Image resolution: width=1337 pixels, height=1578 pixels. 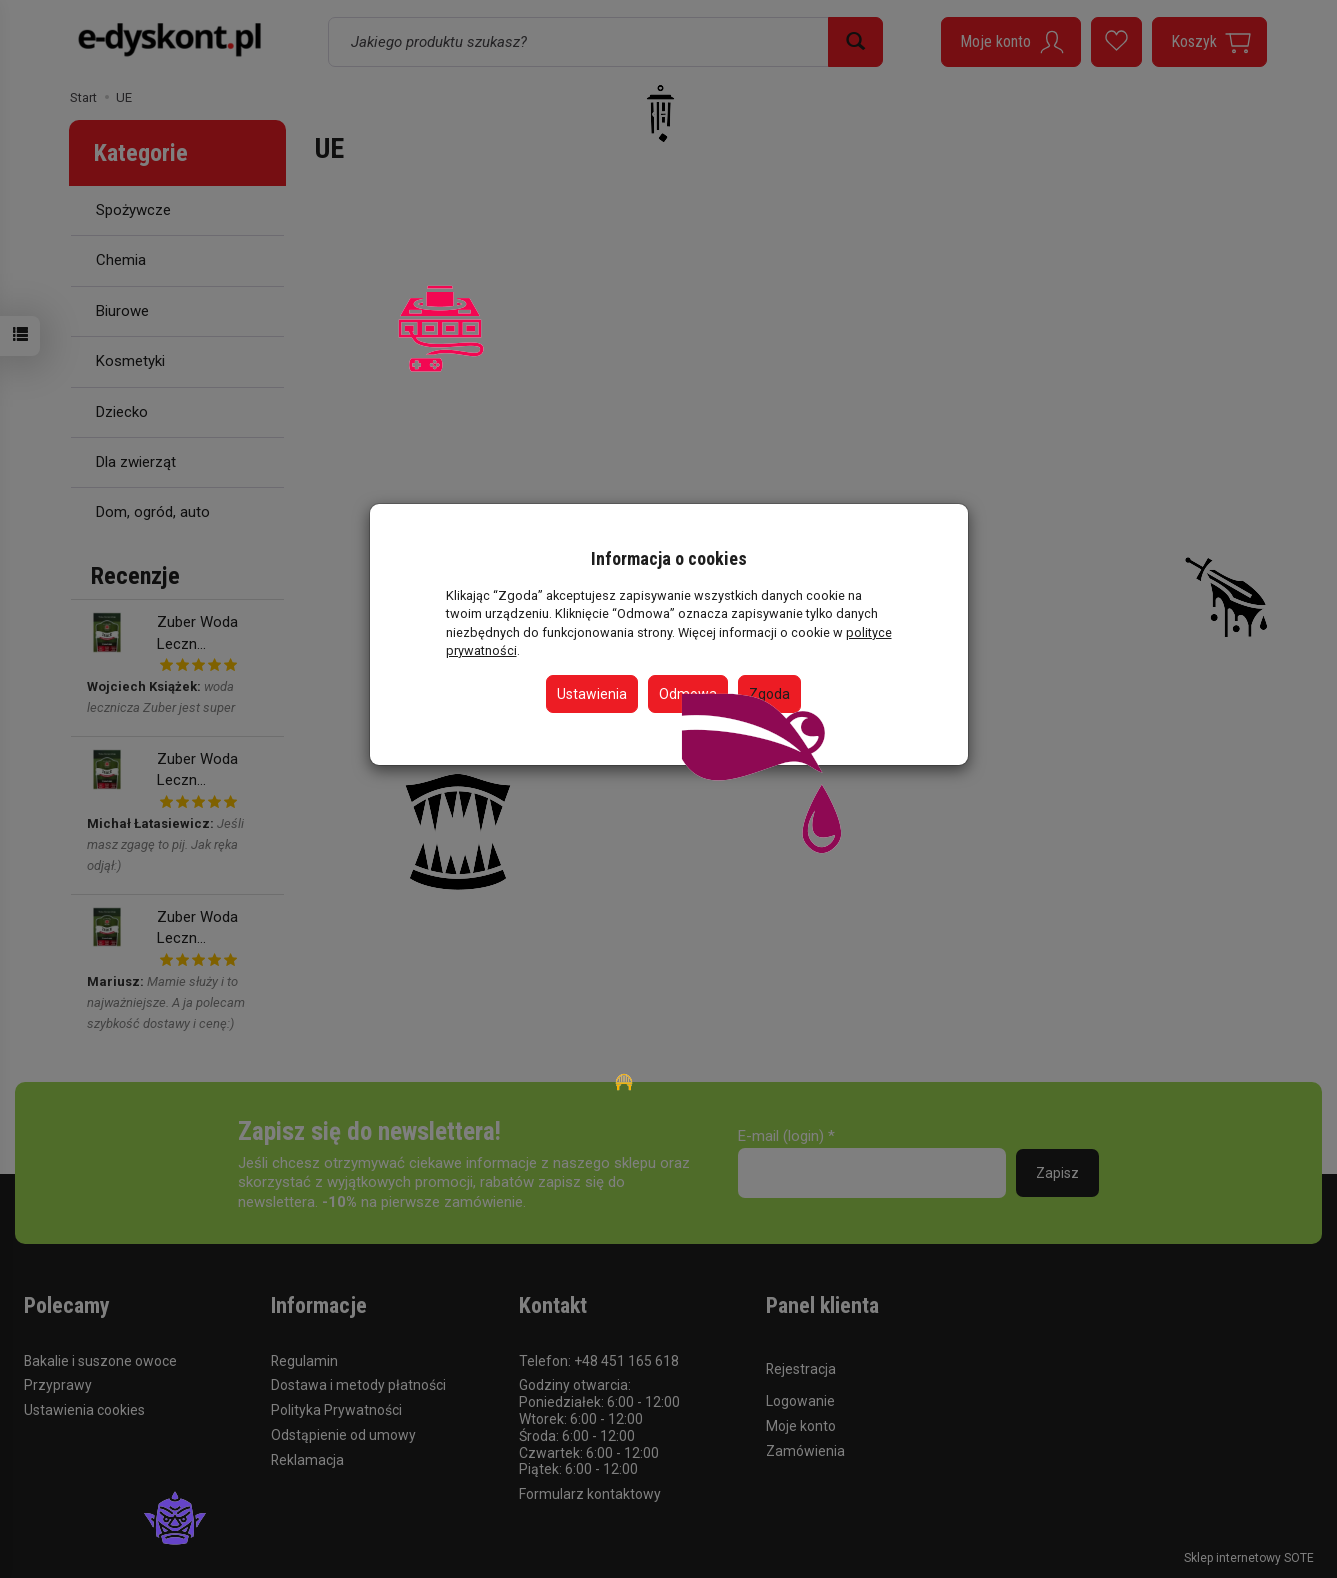 I want to click on indicates a critical hit or fatal attack in combat, so click(x=1226, y=595).